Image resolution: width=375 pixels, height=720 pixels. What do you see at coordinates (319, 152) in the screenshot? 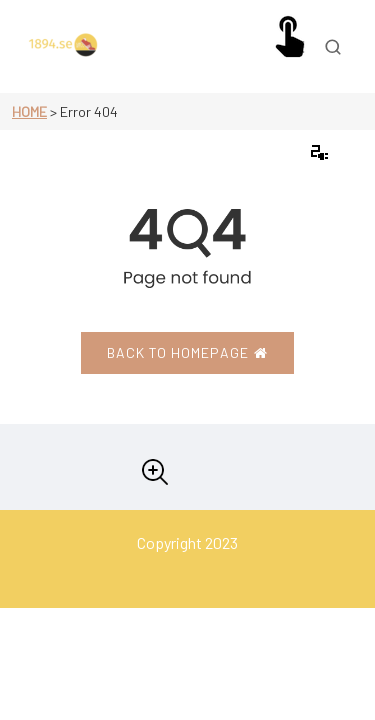
I see `find nearby electrical services or charging stations` at bounding box center [319, 152].